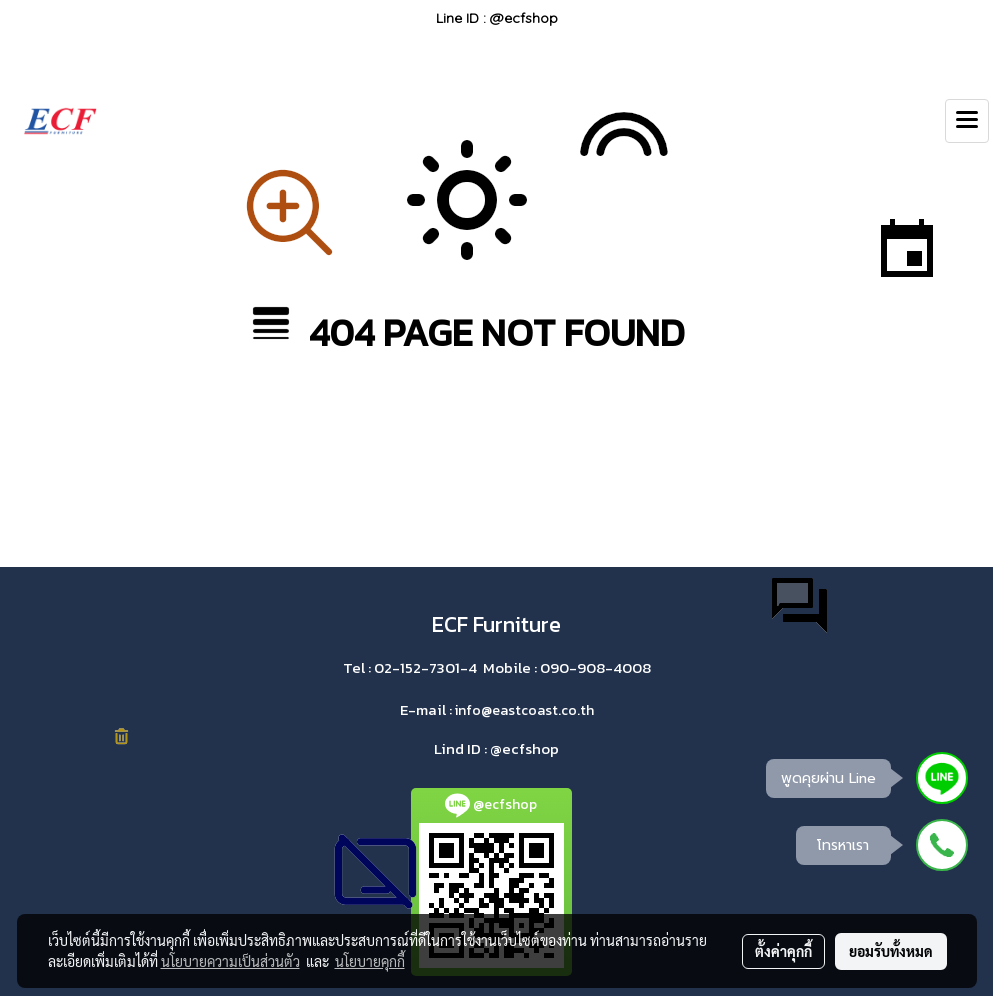 The image size is (993, 996). Describe the element at coordinates (907, 251) in the screenshot. I see `add an event to your calendar` at that location.